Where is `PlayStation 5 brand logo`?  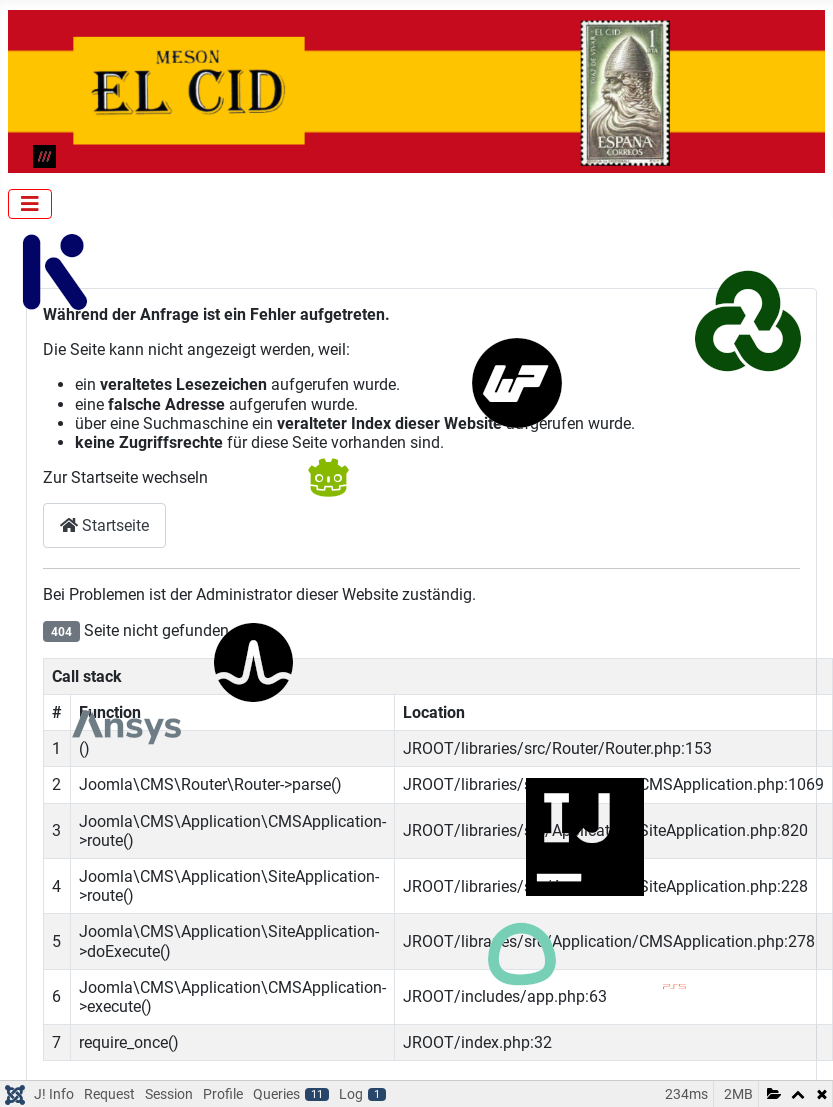
PlayStation 5 brand logo is located at coordinates (674, 986).